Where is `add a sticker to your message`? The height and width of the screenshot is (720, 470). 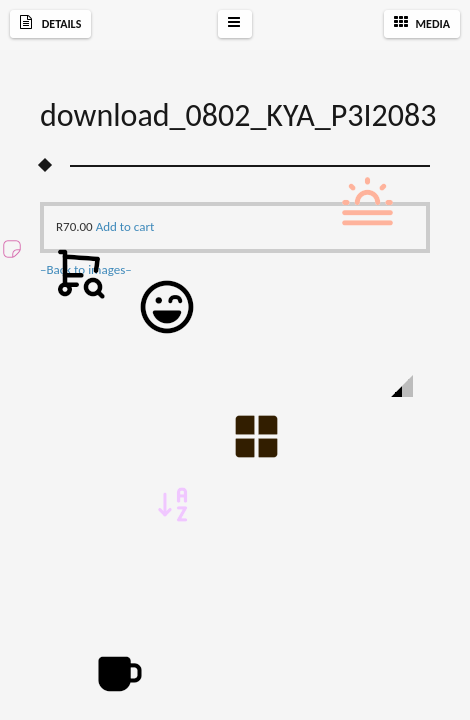
add a sticker to your message is located at coordinates (12, 249).